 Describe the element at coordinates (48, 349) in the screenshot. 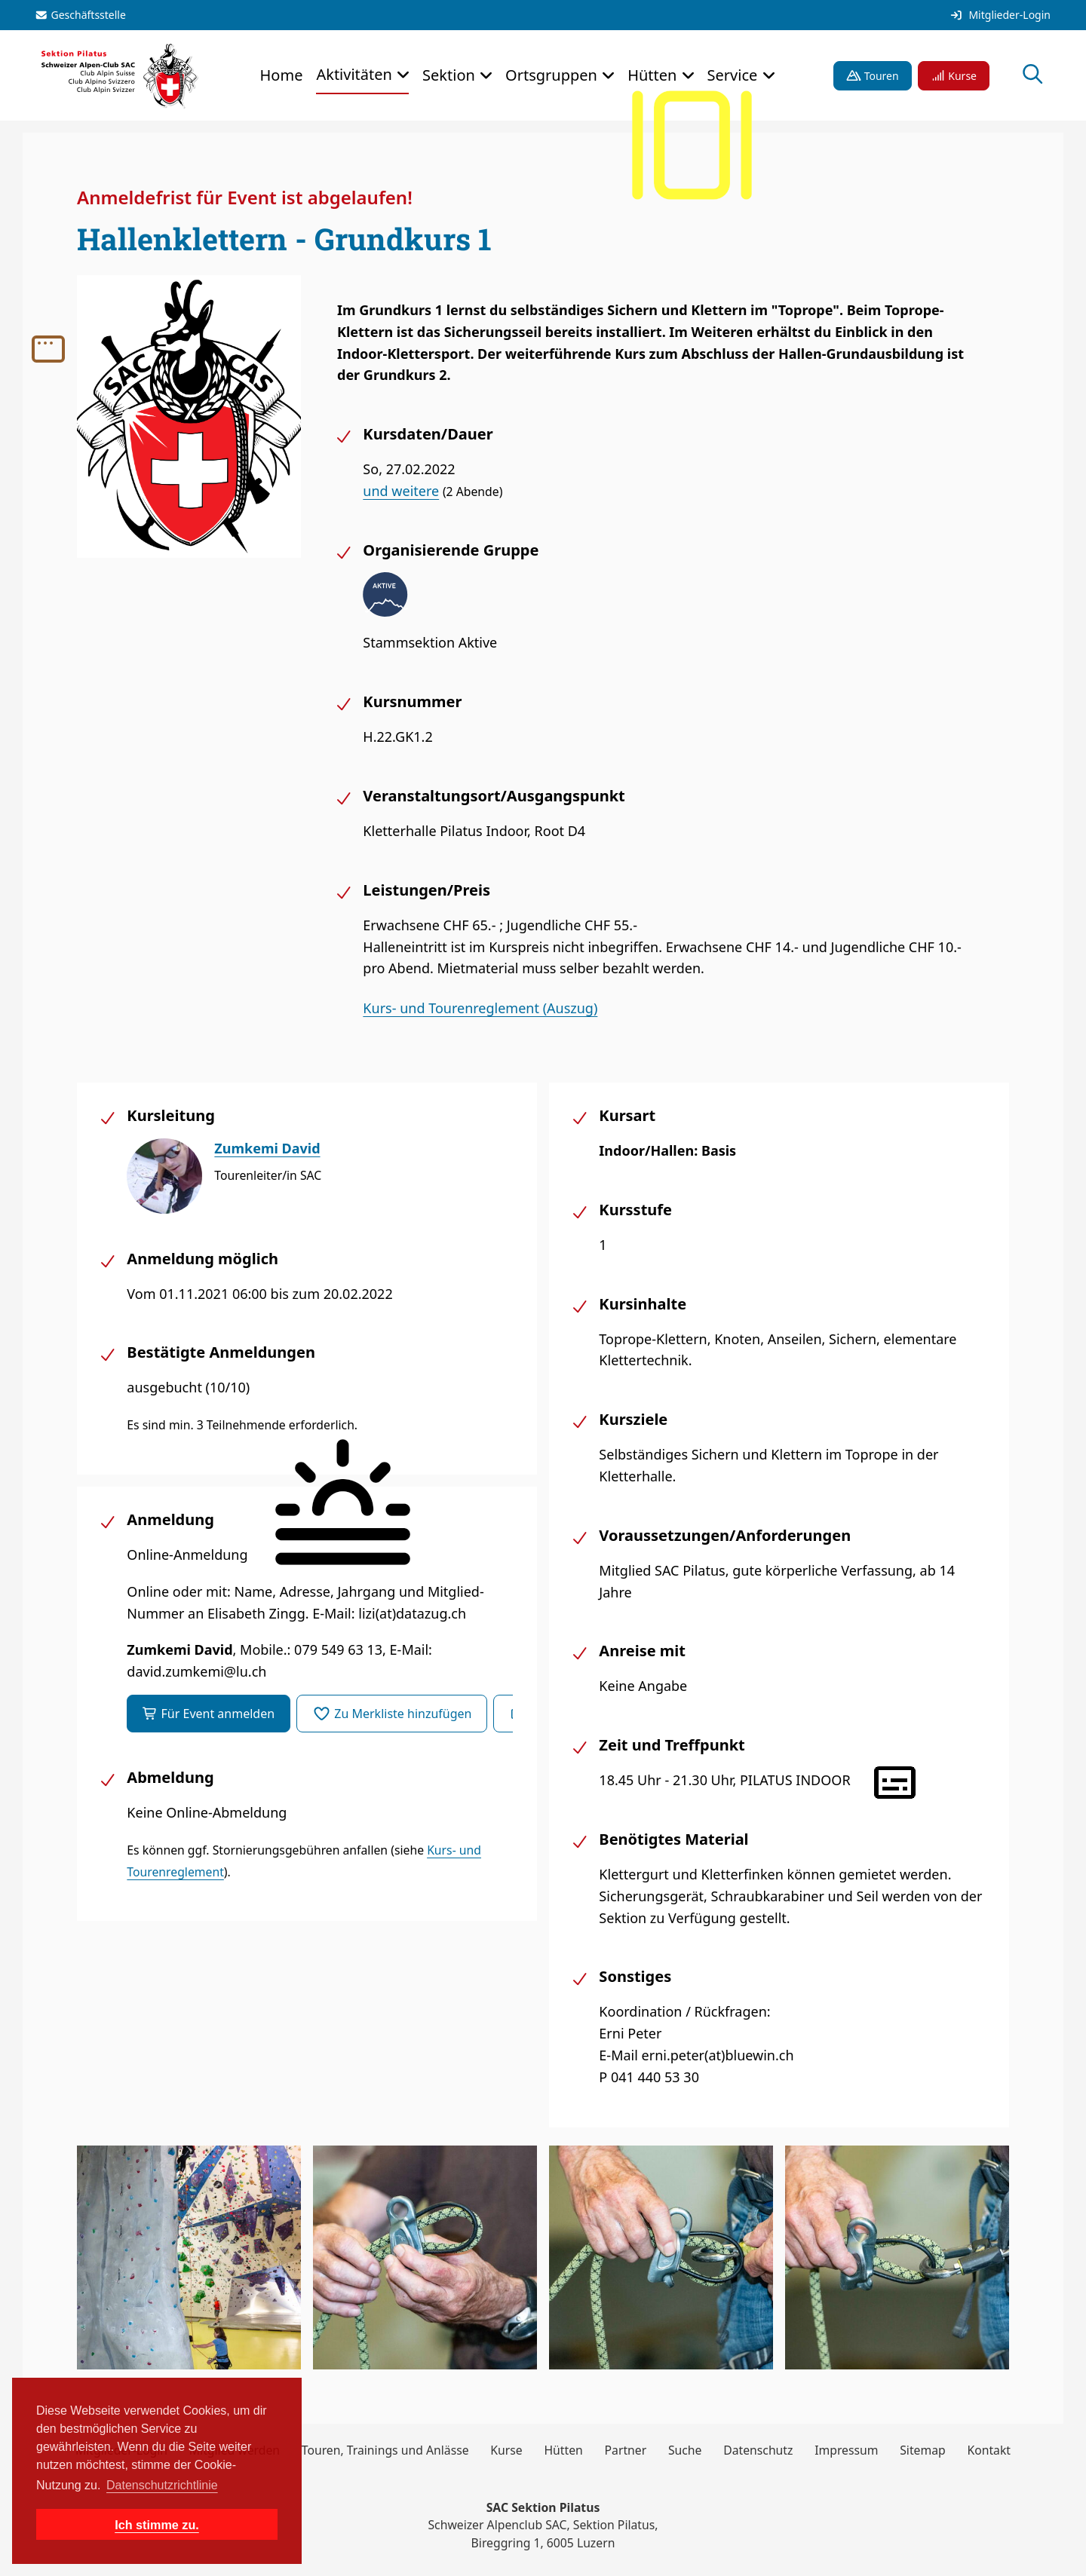

I see `open a new application window` at that location.